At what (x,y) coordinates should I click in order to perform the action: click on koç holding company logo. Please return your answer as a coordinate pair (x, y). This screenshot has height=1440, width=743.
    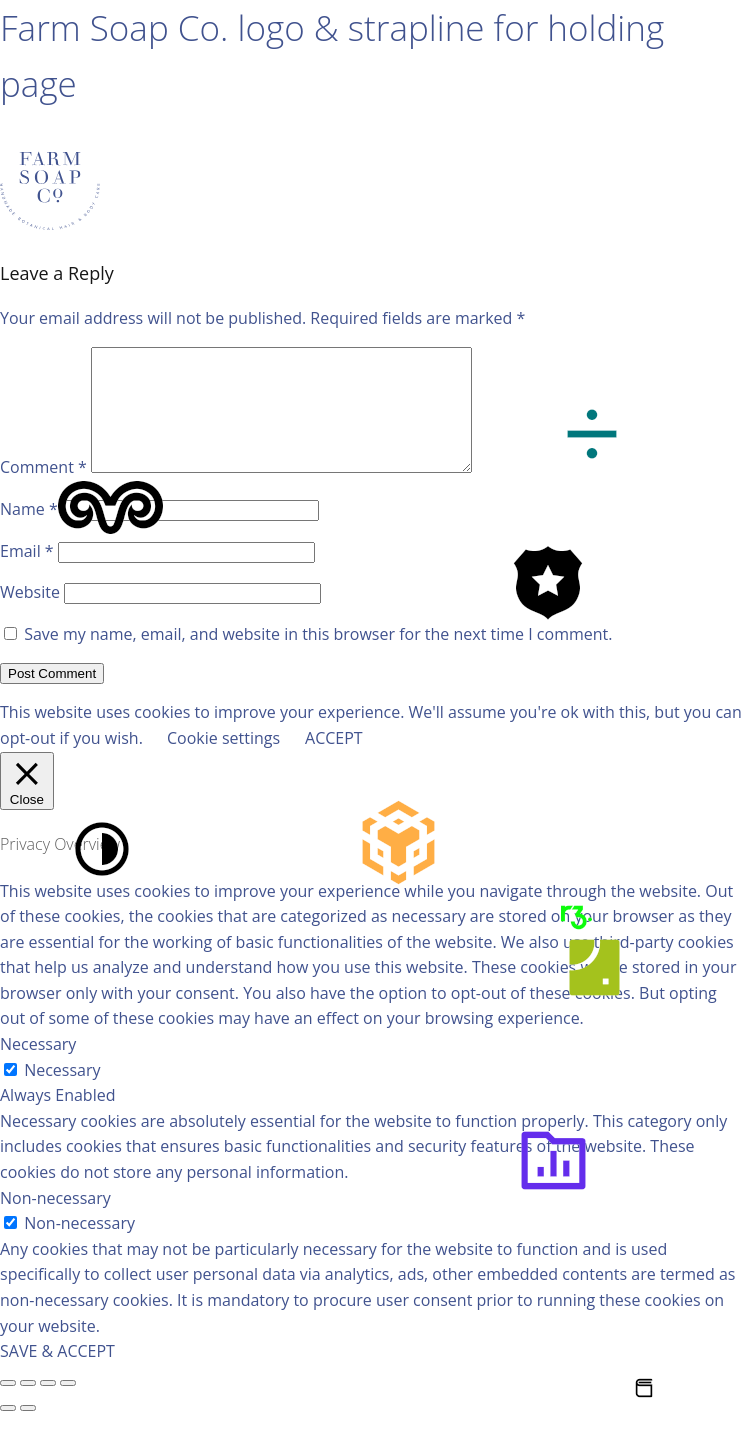
    Looking at the image, I should click on (110, 507).